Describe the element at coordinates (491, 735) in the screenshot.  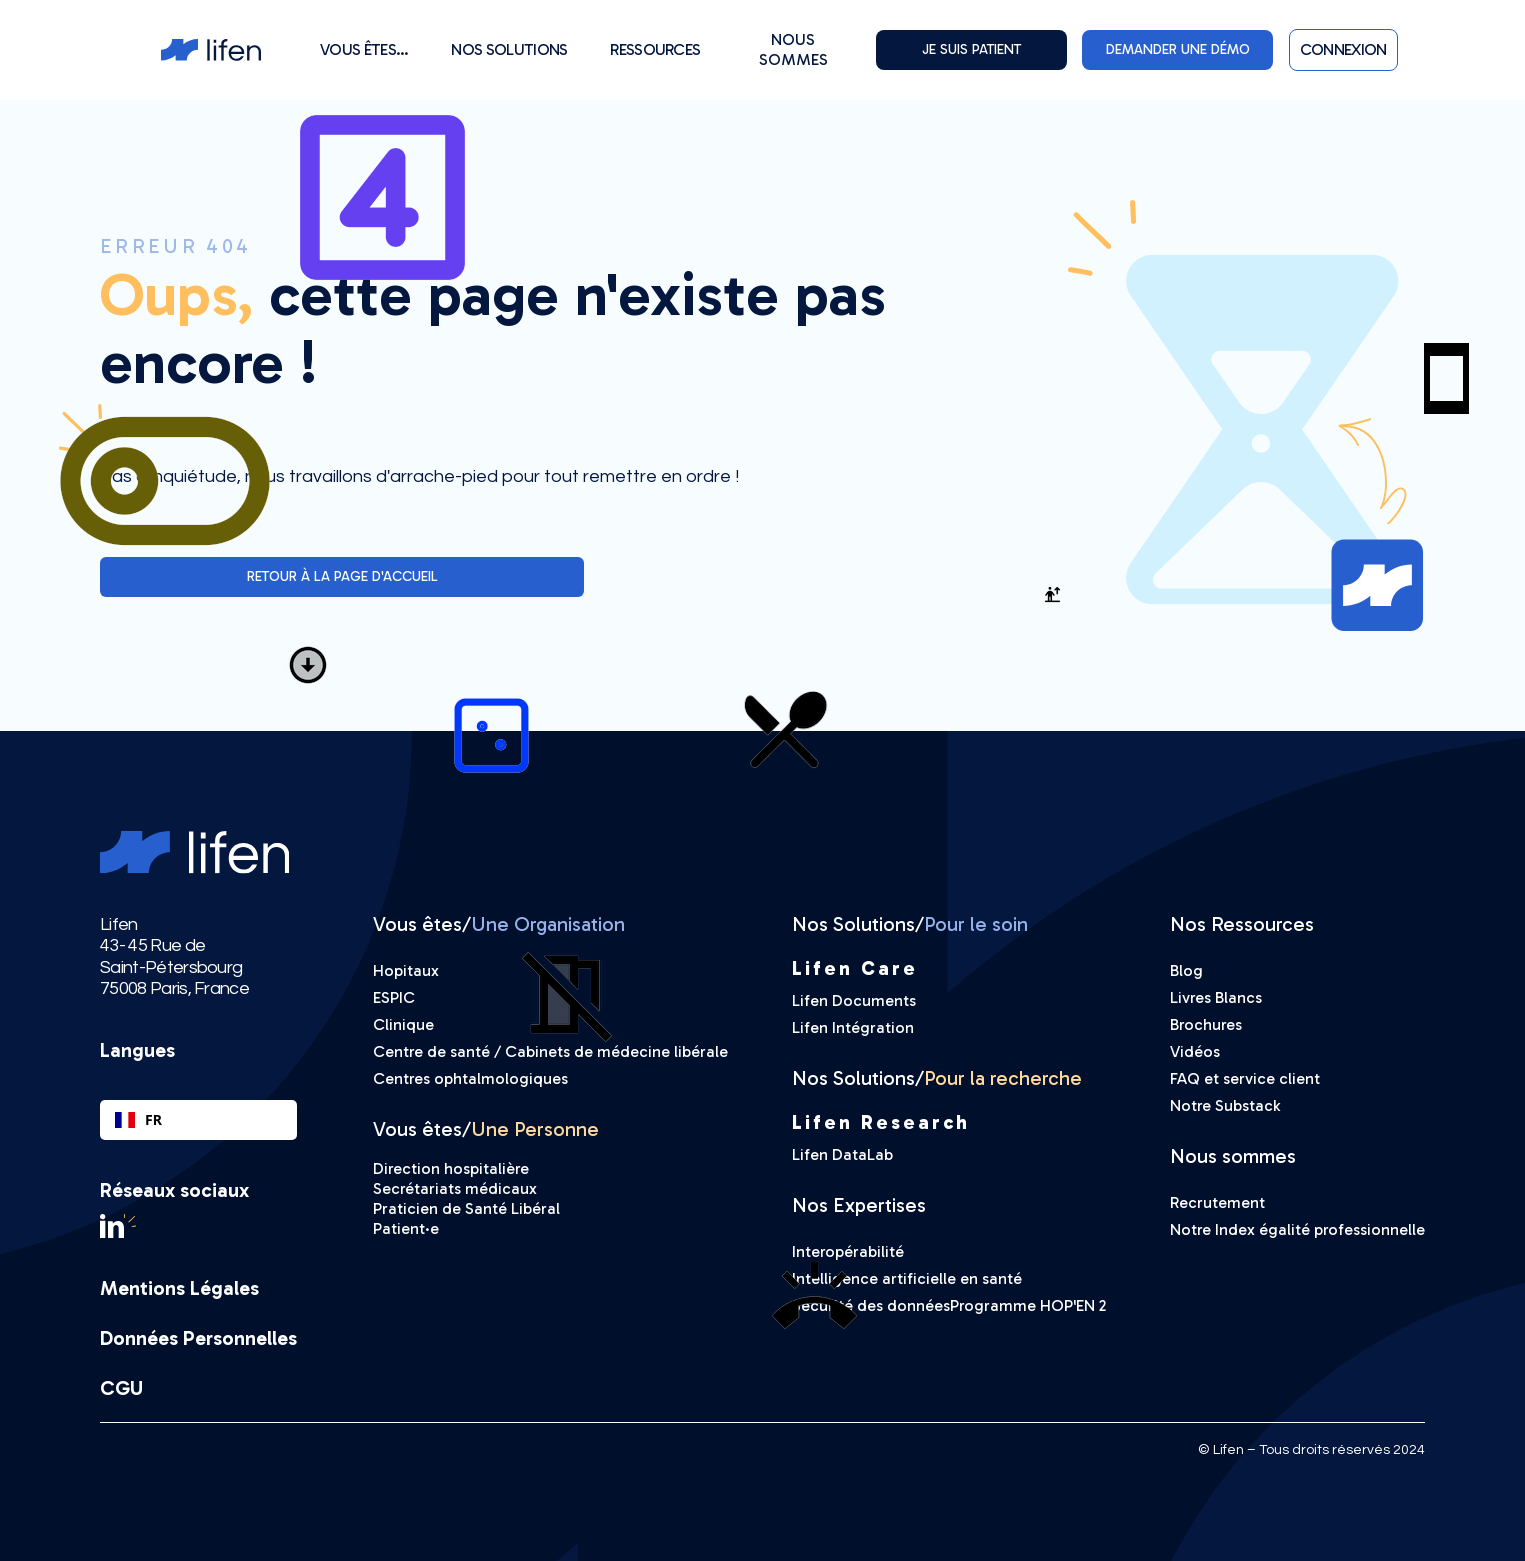
I see `randomize or shuffle content` at that location.